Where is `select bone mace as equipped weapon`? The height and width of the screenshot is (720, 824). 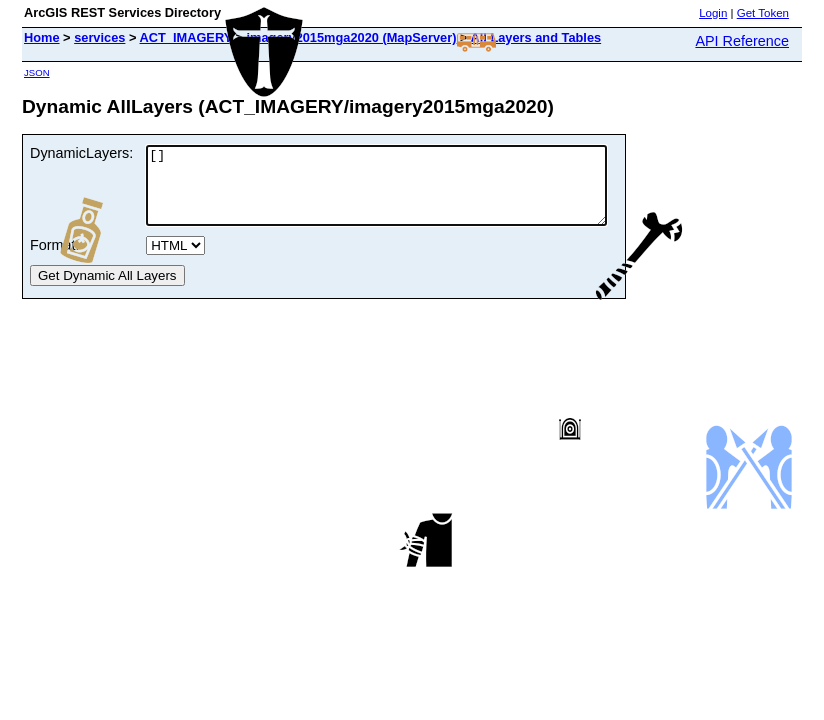 select bone mace as equipped weapon is located at coordinates (639, 256).